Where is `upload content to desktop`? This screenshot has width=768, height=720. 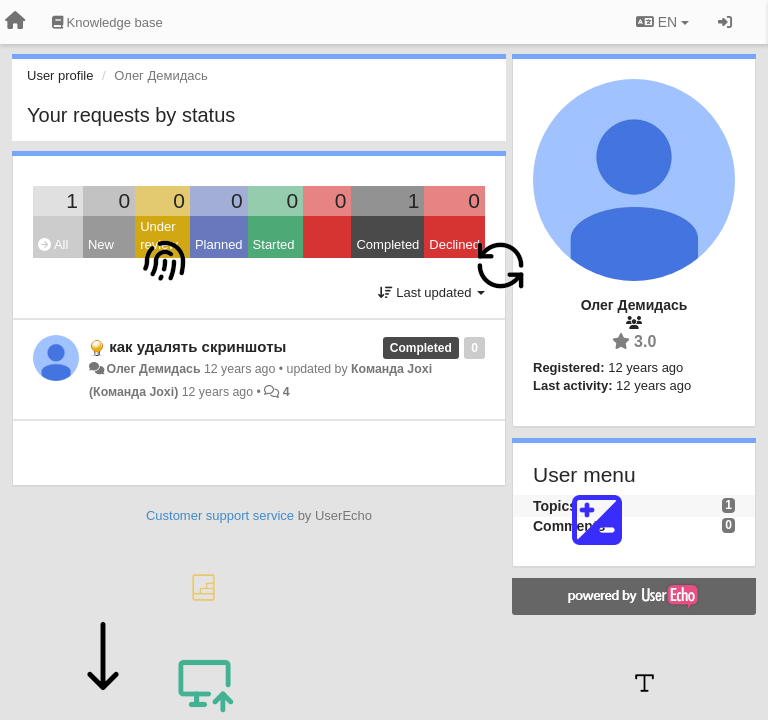
upload content to desktop is located at coordinates (204, 683).